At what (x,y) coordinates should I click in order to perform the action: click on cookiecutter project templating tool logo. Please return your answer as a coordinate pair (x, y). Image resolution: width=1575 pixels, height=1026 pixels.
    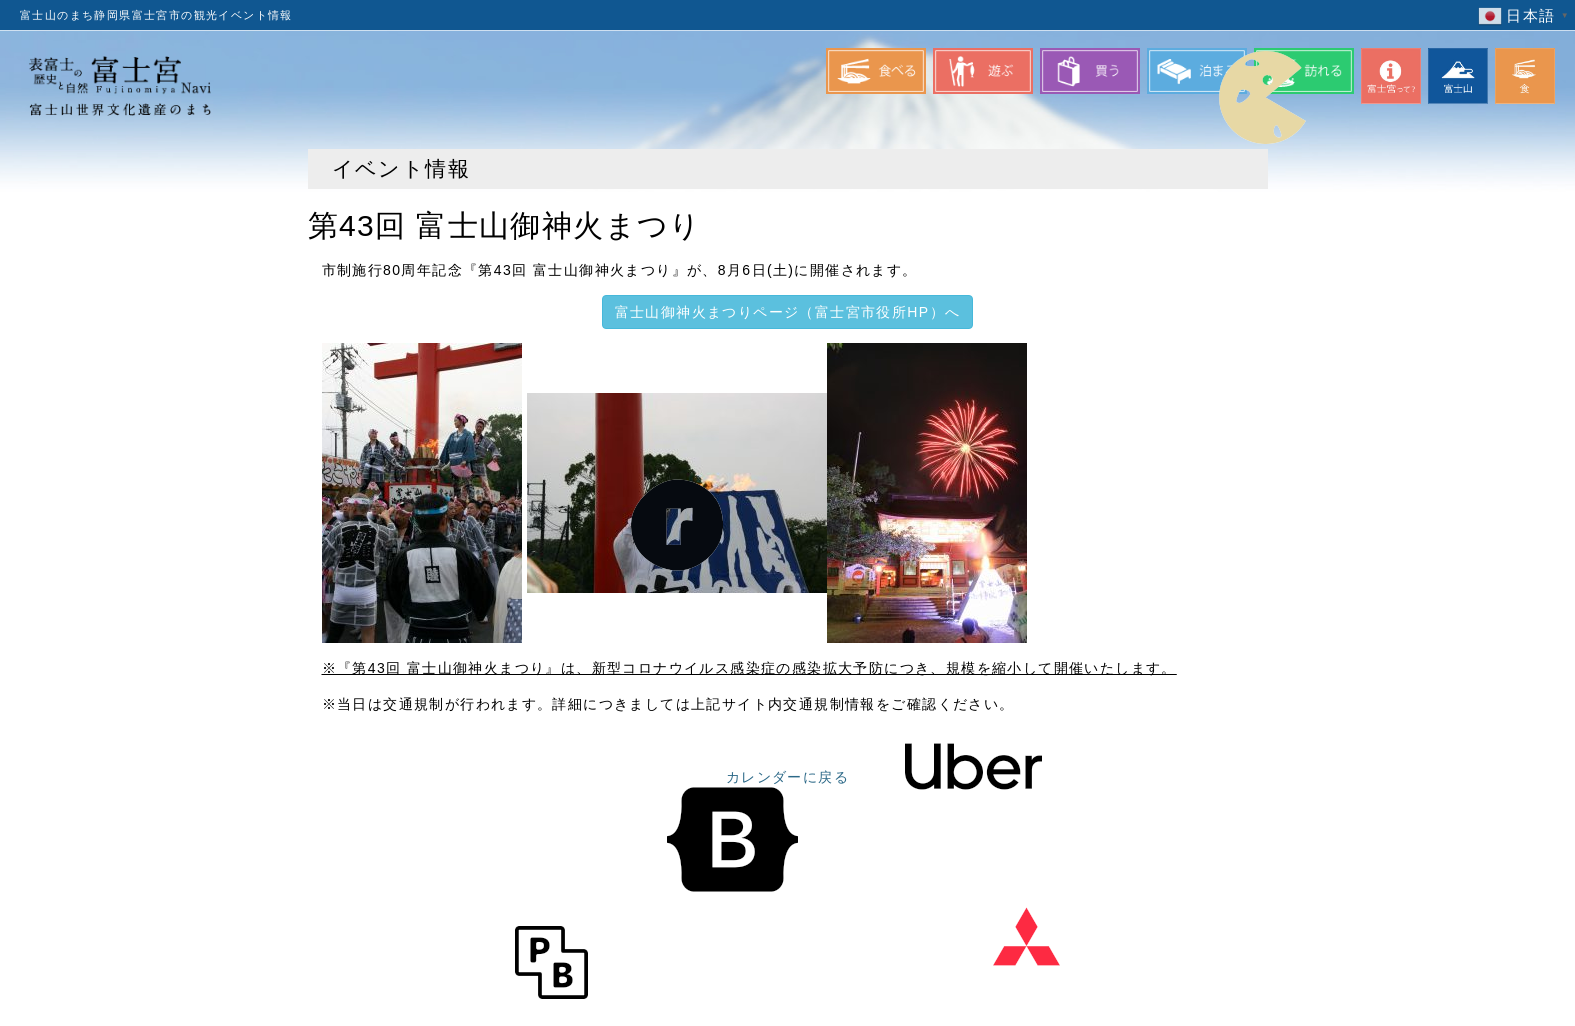
    Looking at the image, I should click on (1262, 97).